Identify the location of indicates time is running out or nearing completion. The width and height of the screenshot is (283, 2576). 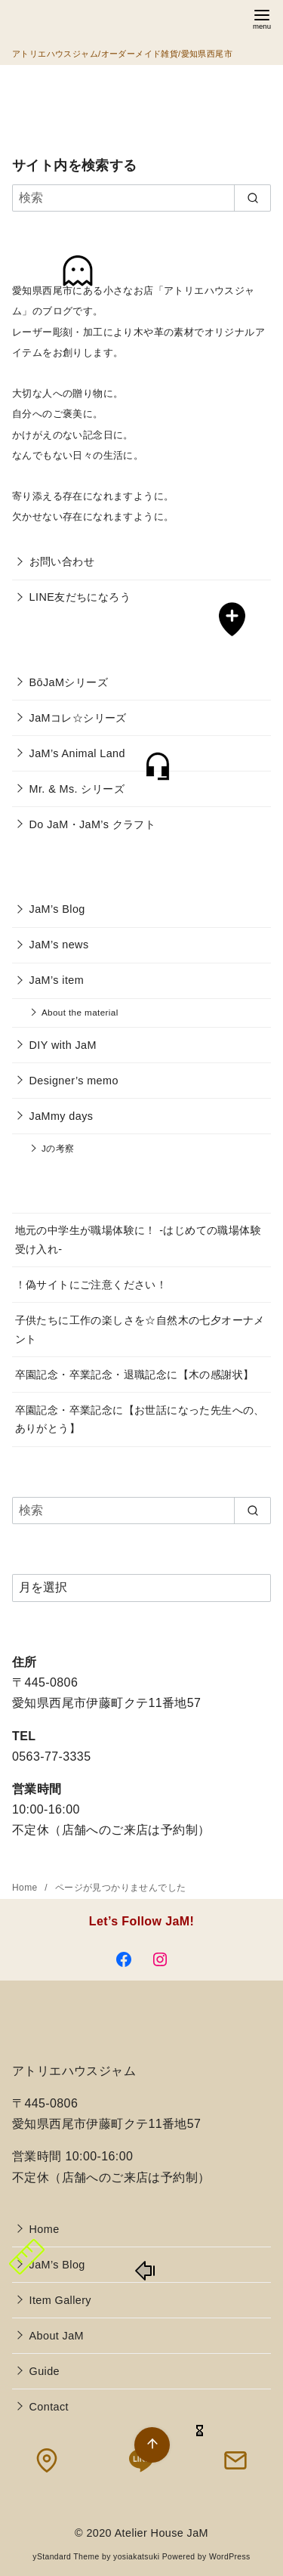
(199, 2430).